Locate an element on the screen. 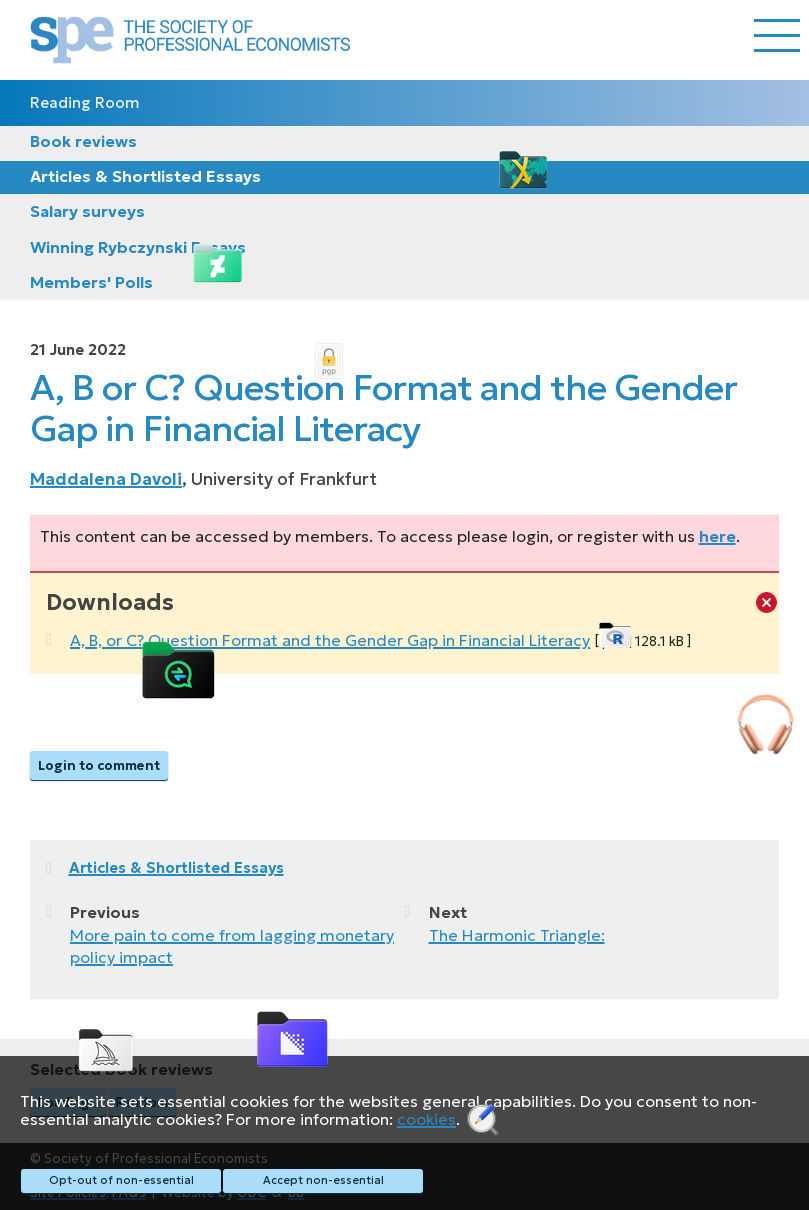 The image size is (809, 1210). a pgp-encrypted file is located at coordinates (329, 361).